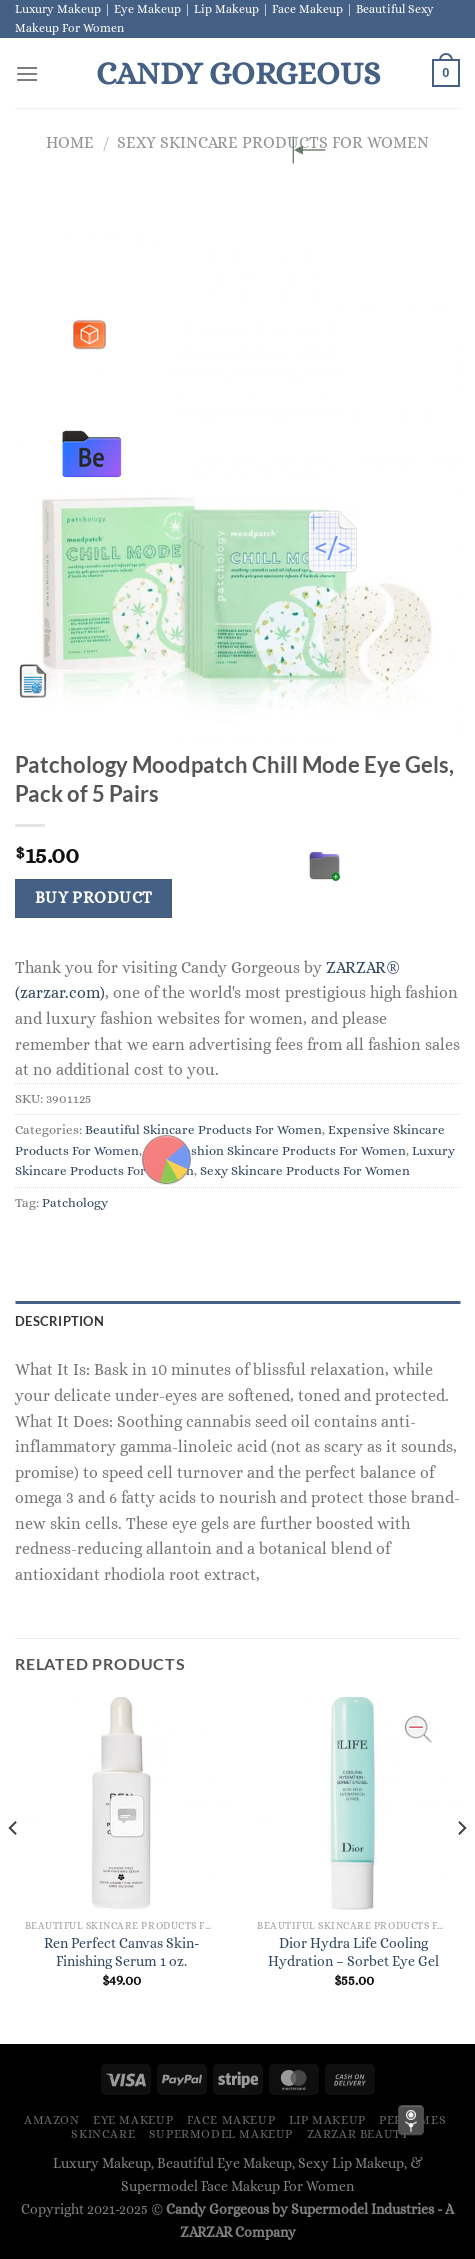 The image size is (475, 2259). Describe the element at coordinates (332, 541) in the screenshot. I see `twig template file icon` at that location.